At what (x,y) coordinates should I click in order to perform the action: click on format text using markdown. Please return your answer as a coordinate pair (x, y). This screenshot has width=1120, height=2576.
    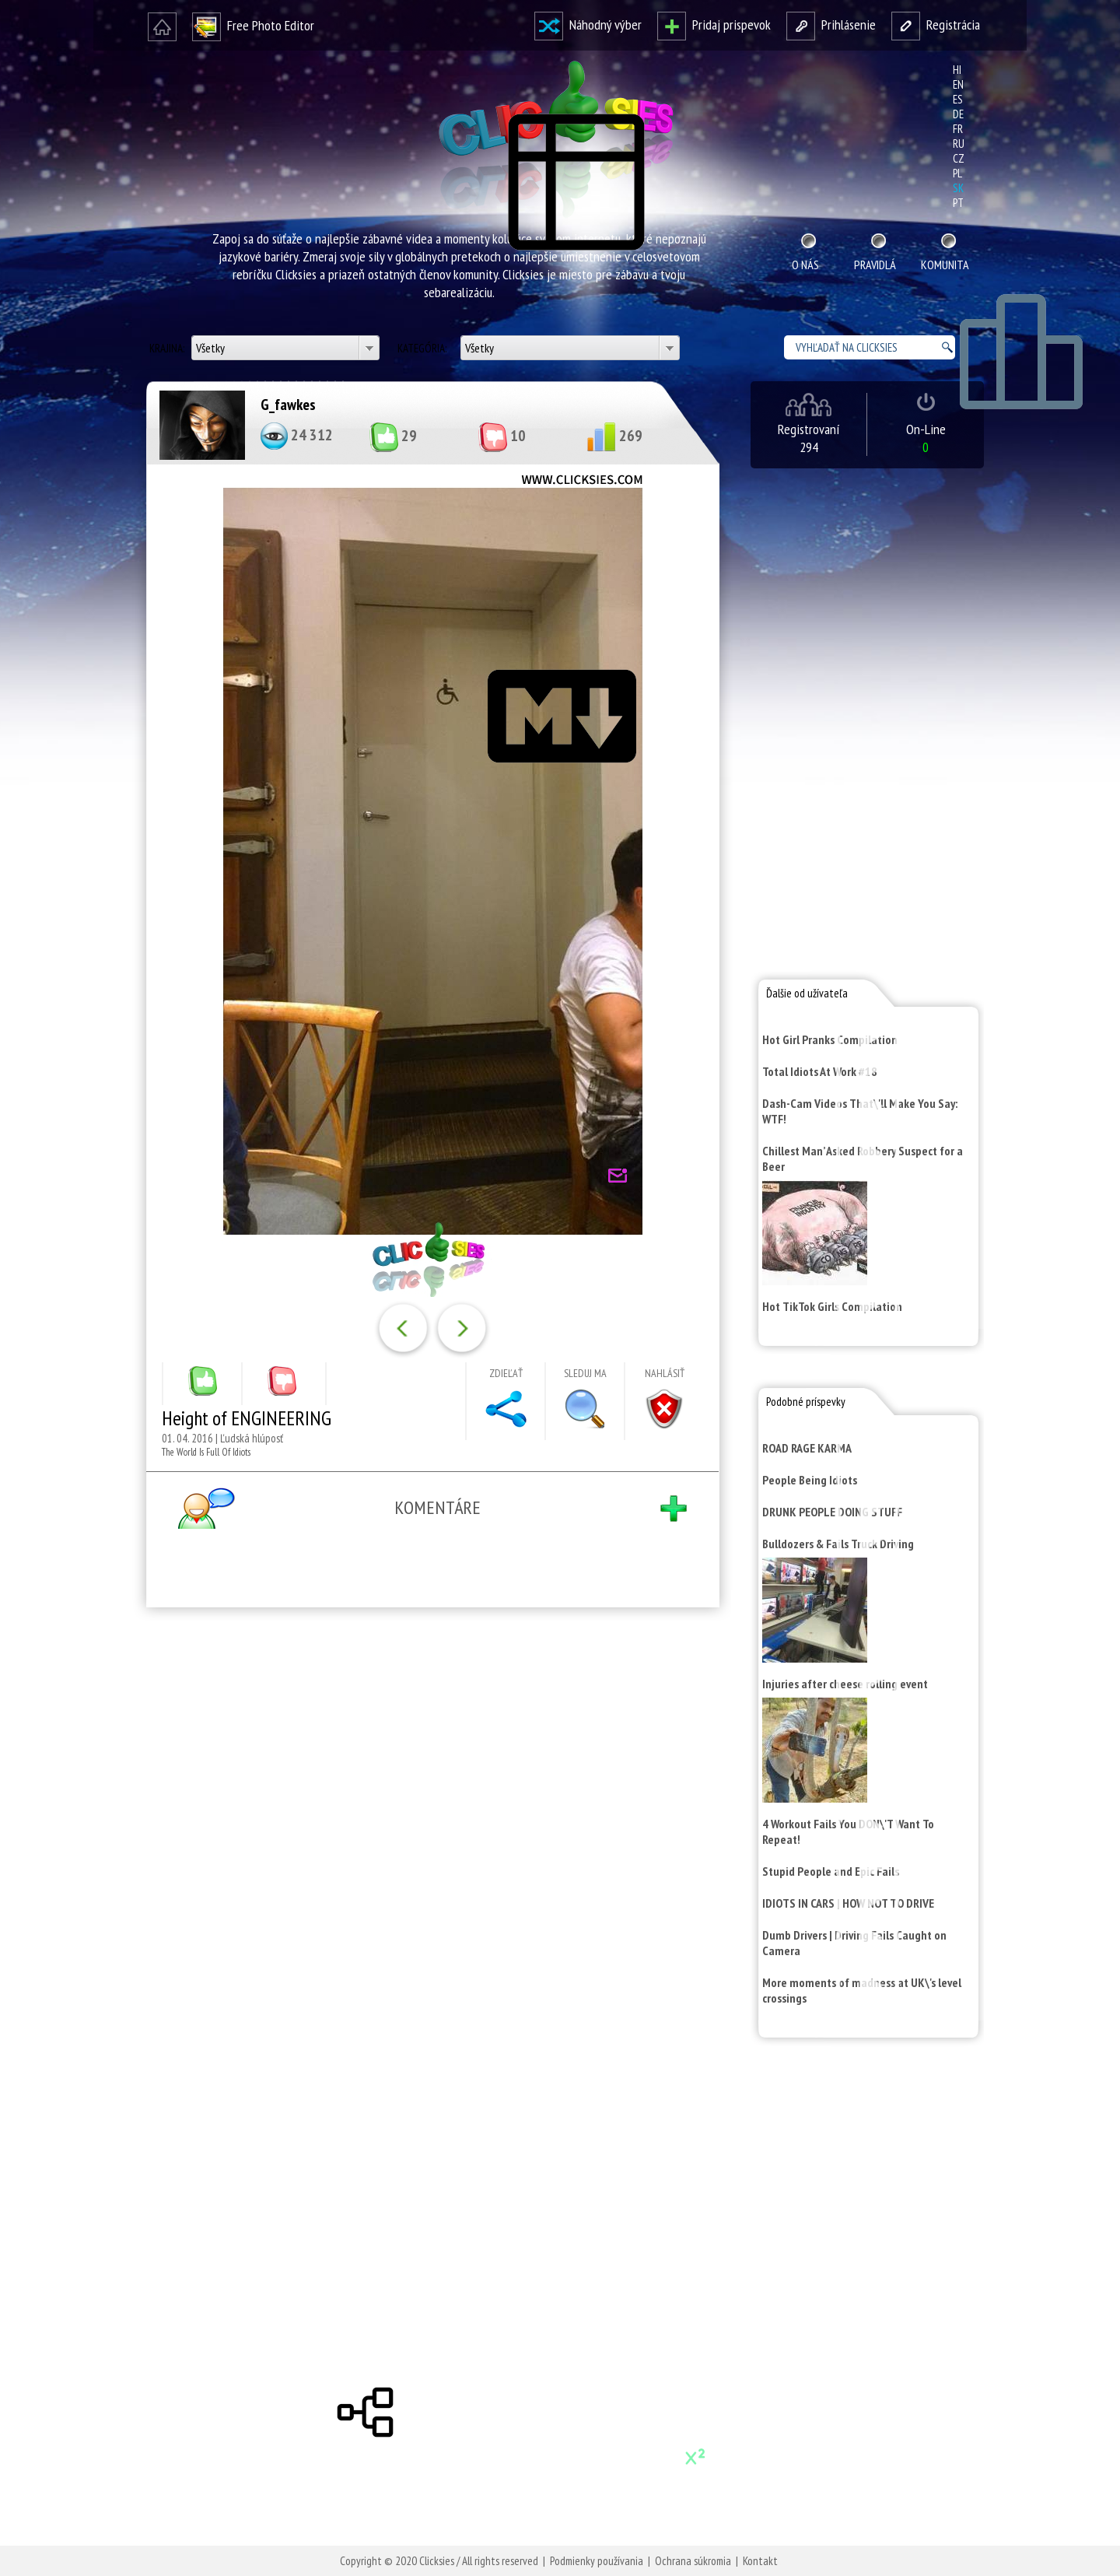
    Looking at the image, I should click on (562, 716).